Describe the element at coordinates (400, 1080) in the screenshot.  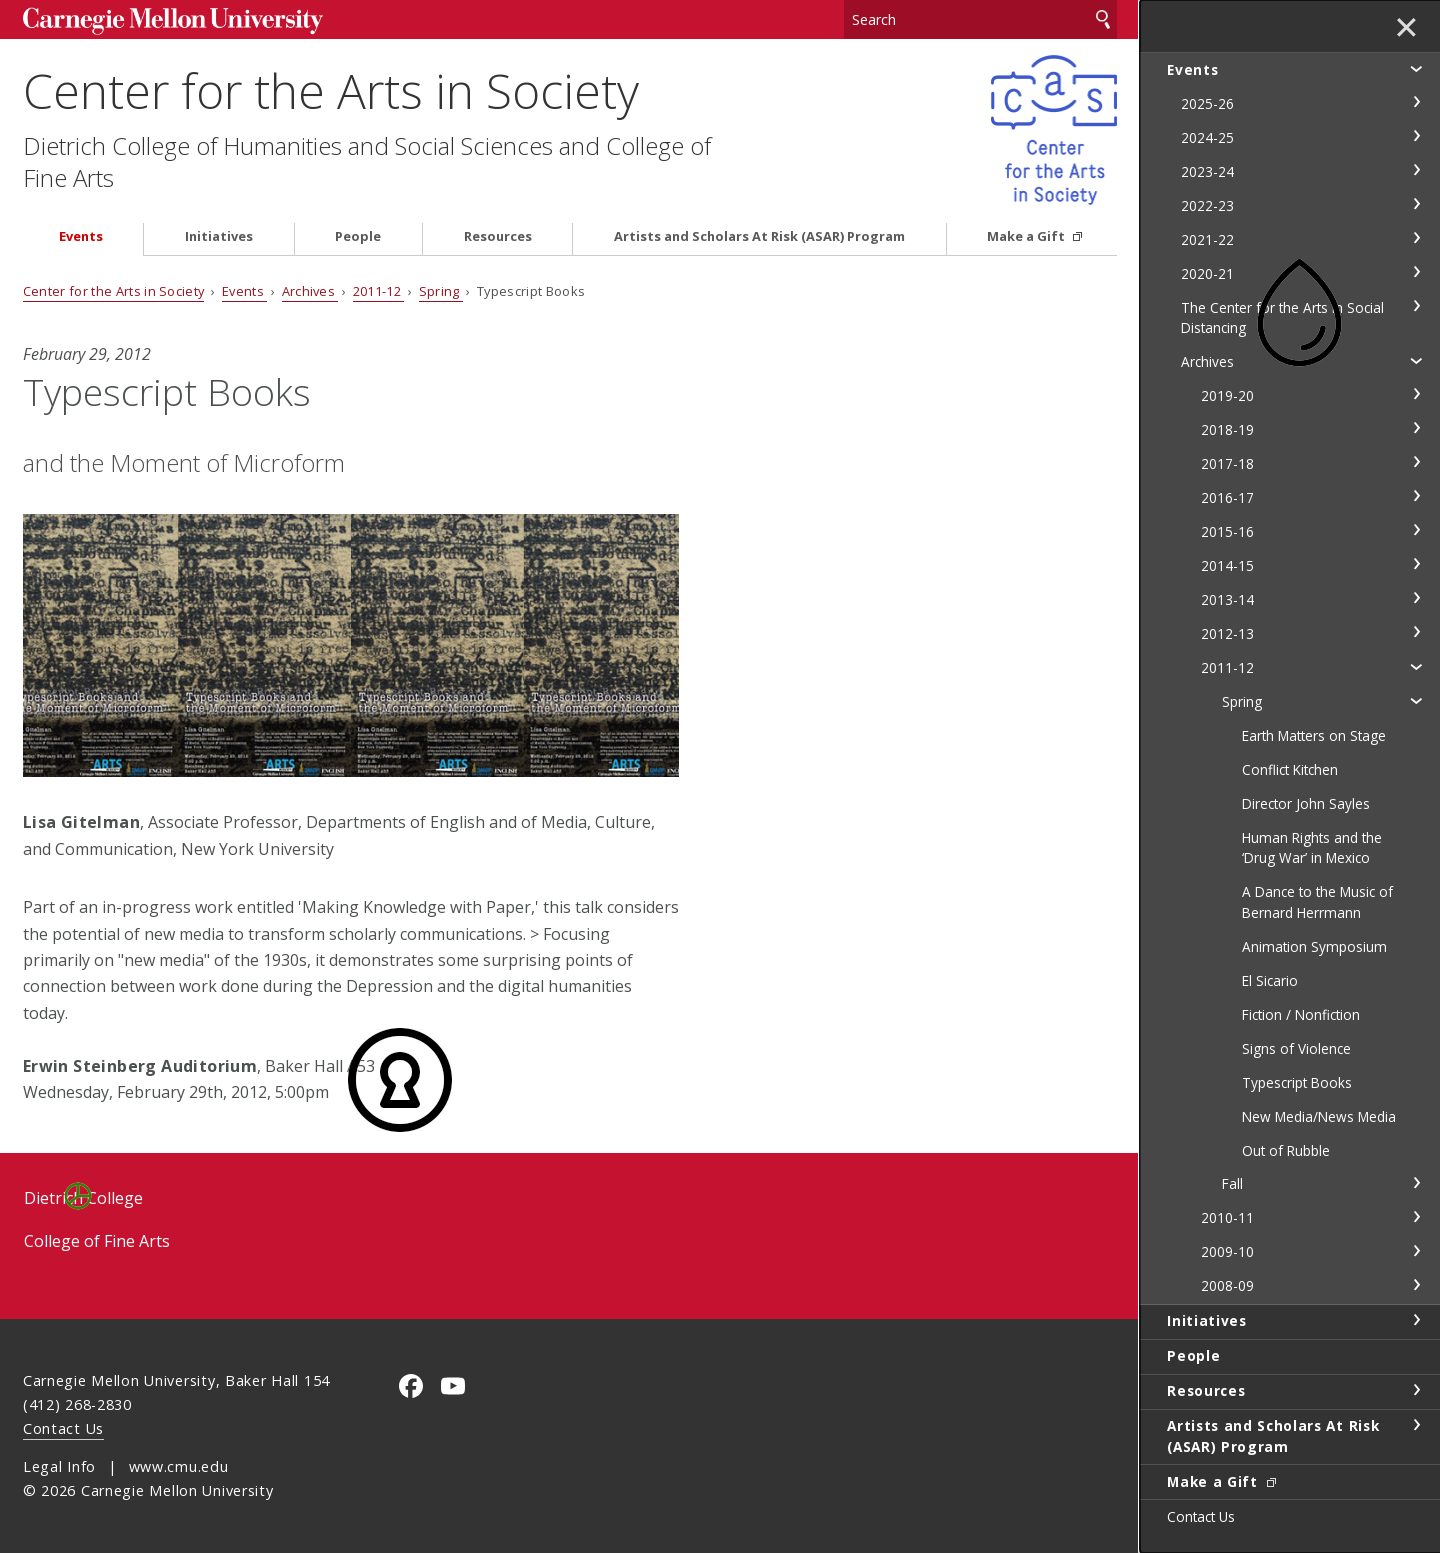
I see `access security or privacy settings` at that location.